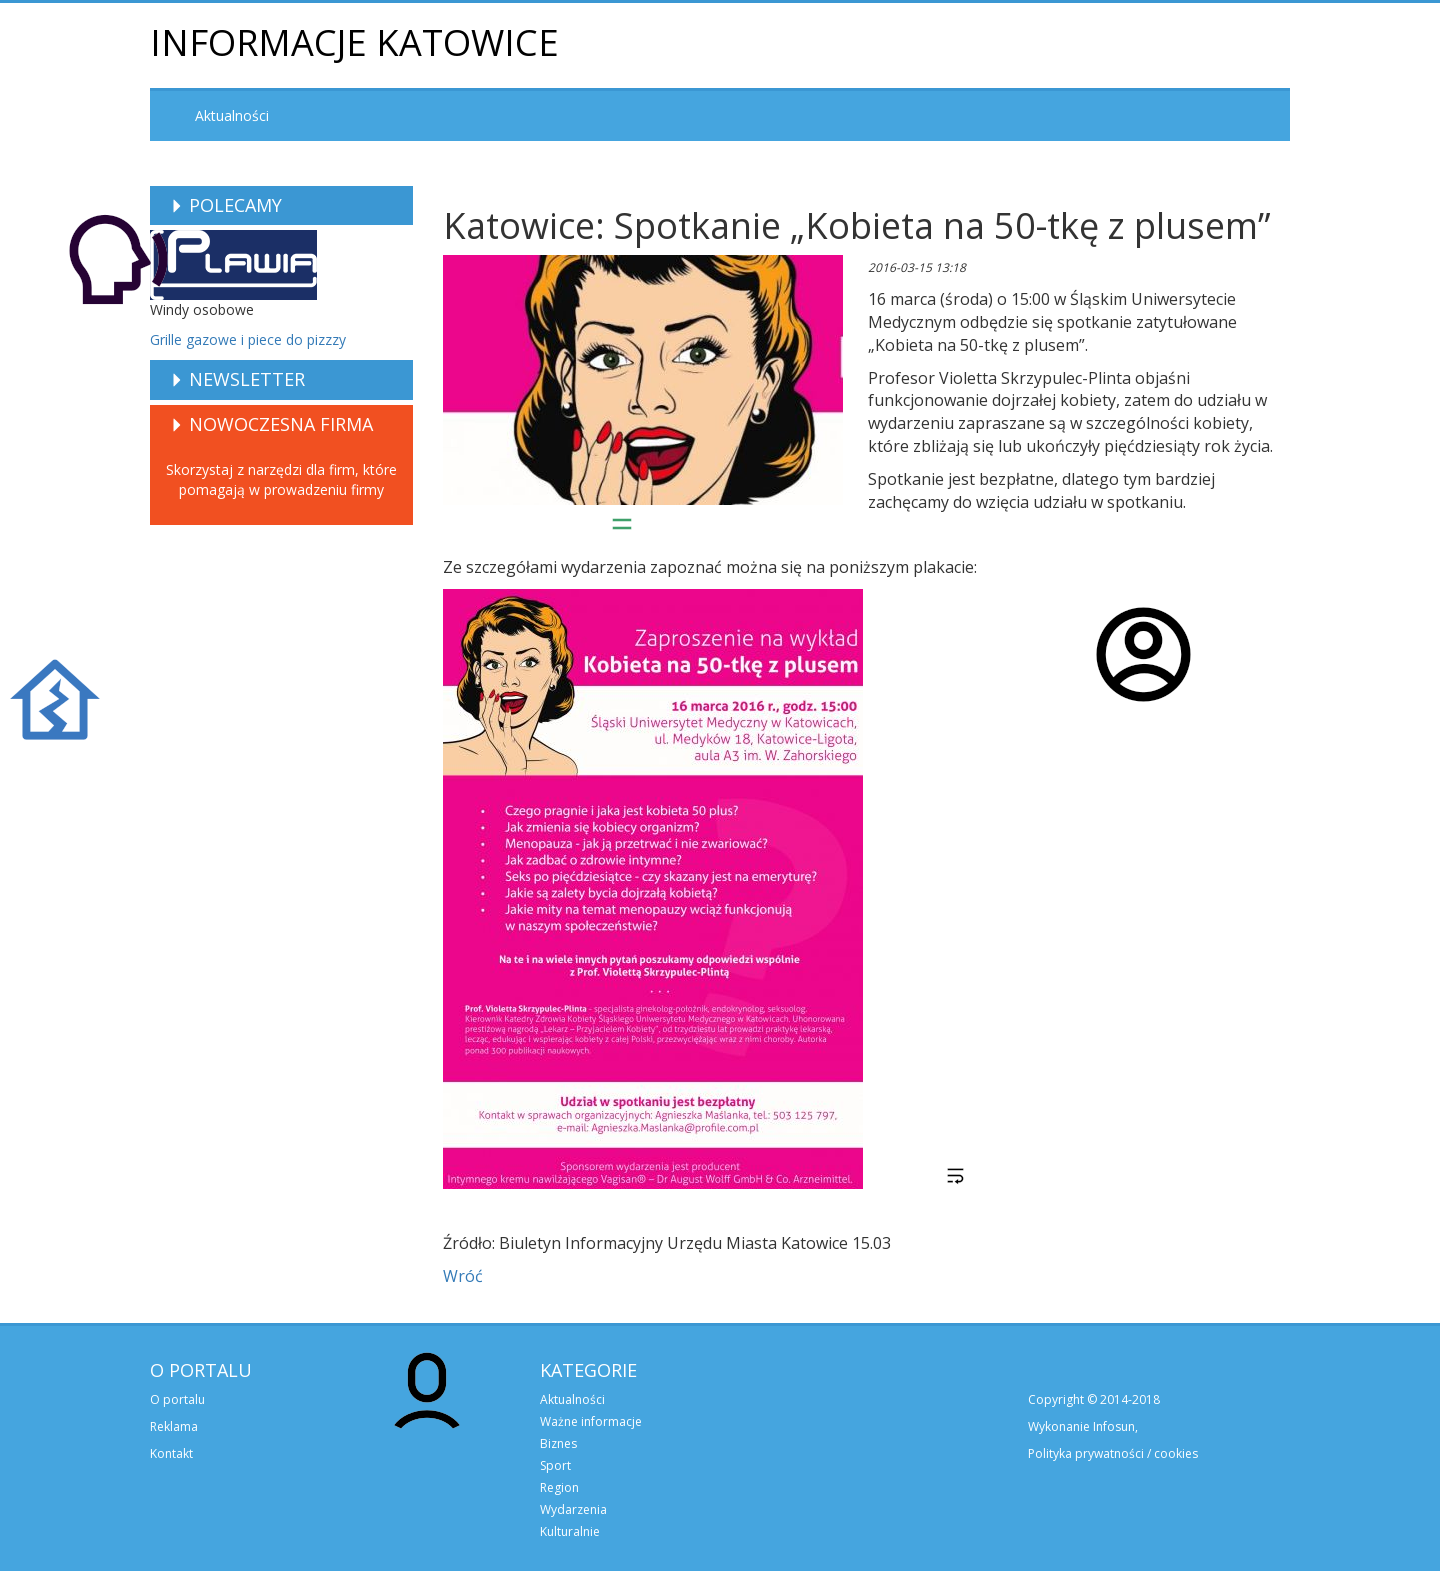  I want to click on activate text-to-speech, so click(118, 259).